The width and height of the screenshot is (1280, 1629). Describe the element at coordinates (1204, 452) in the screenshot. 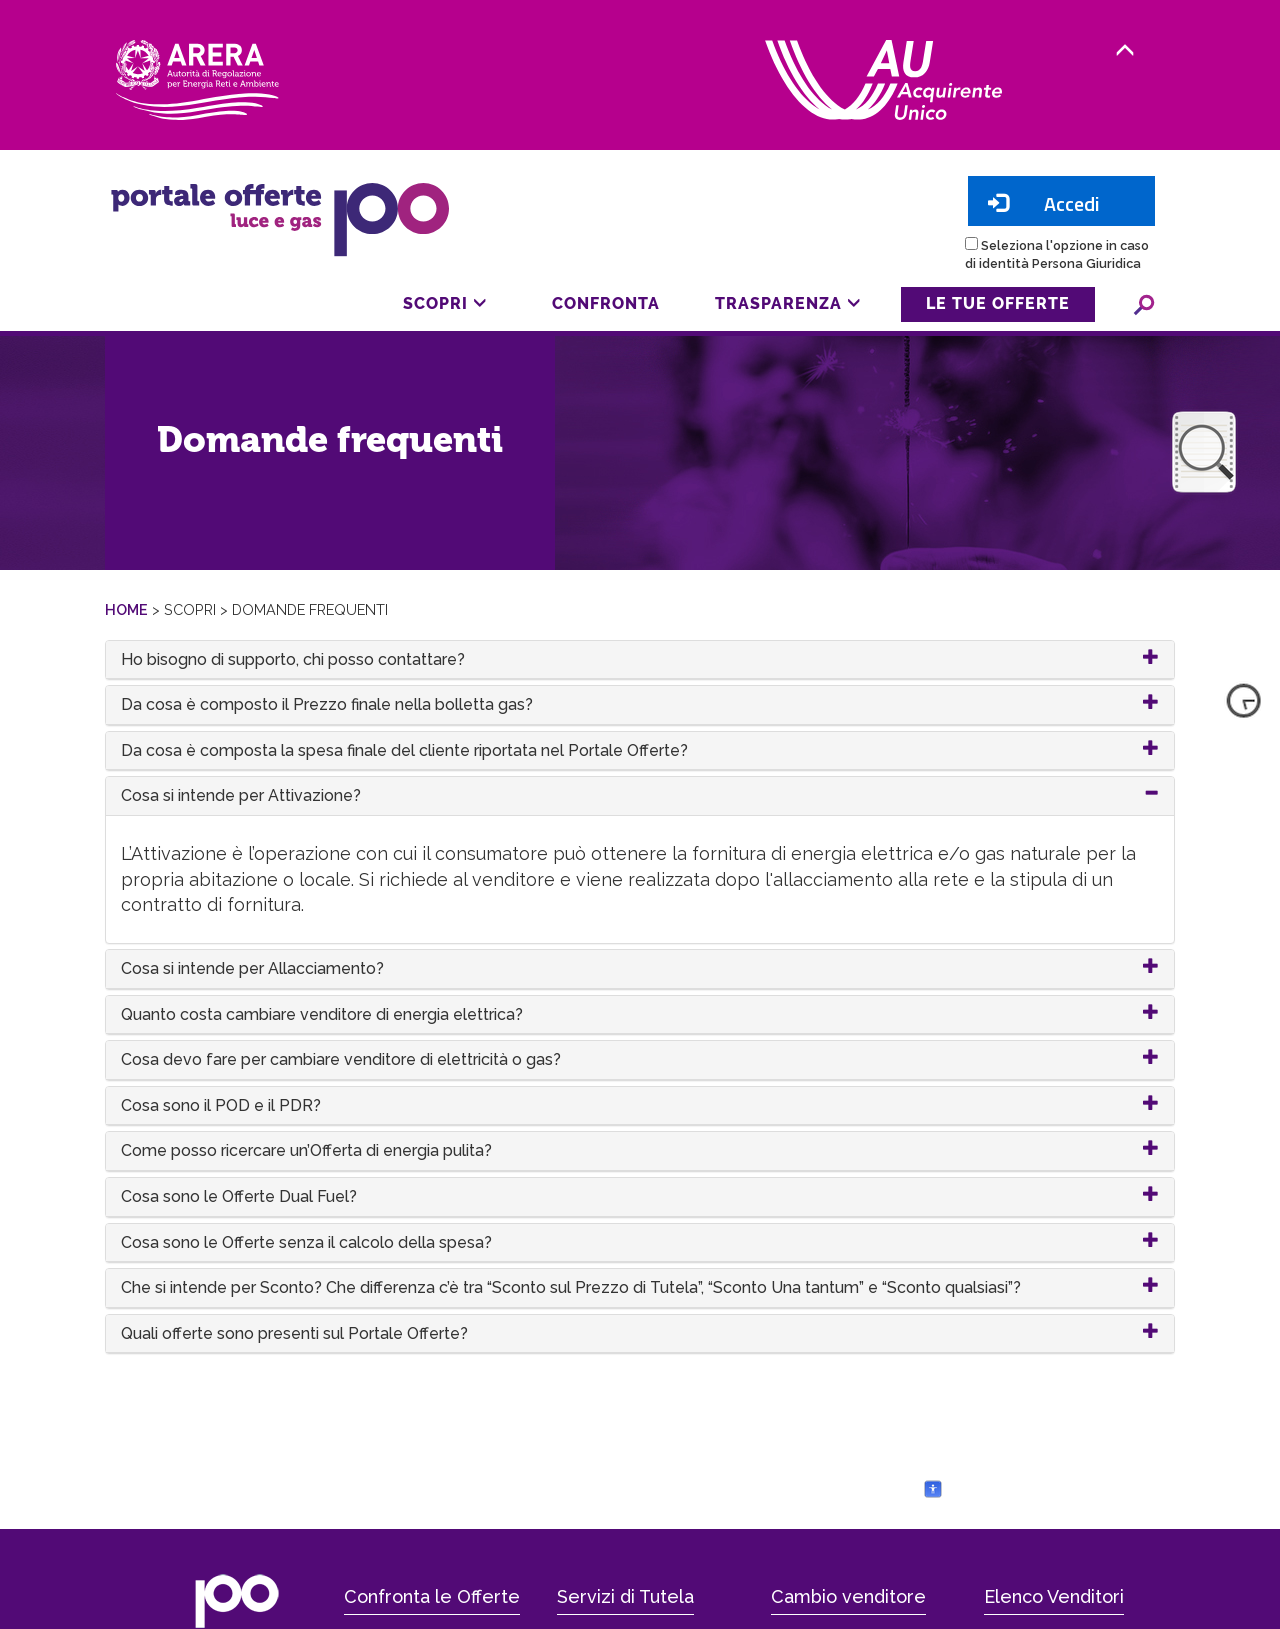

I see `open gnome logs application` at that location.